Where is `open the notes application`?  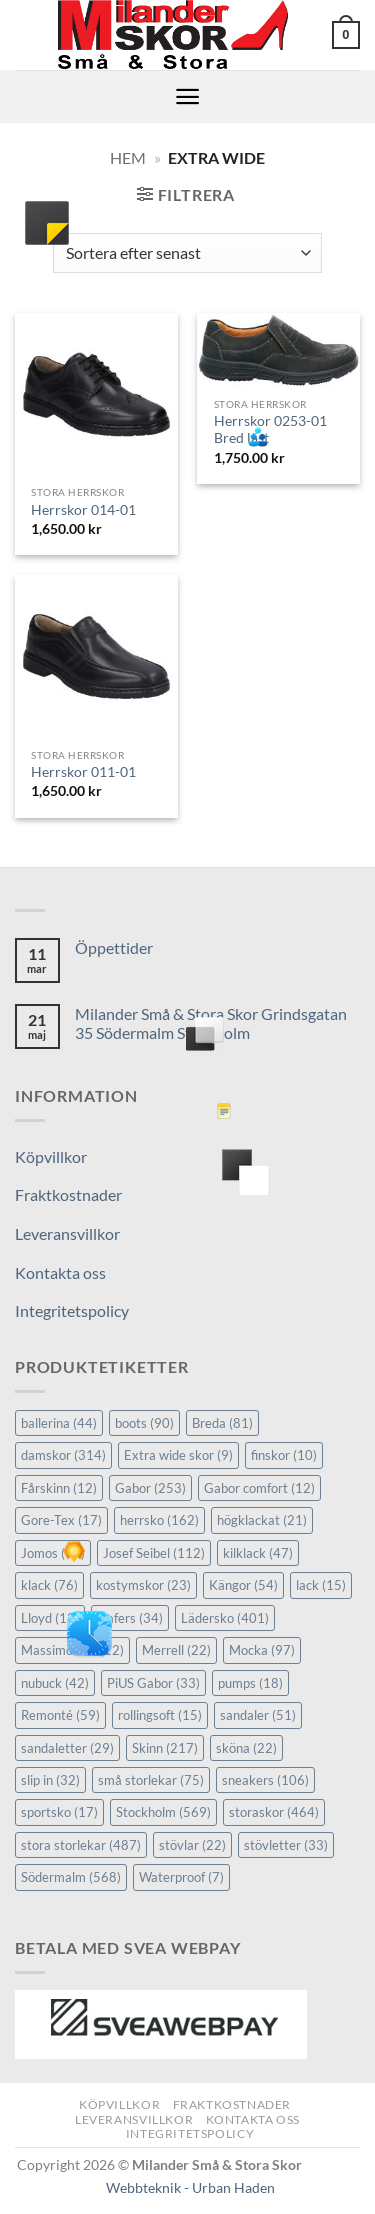 open the notes application is located at coordinates (224, 1111).